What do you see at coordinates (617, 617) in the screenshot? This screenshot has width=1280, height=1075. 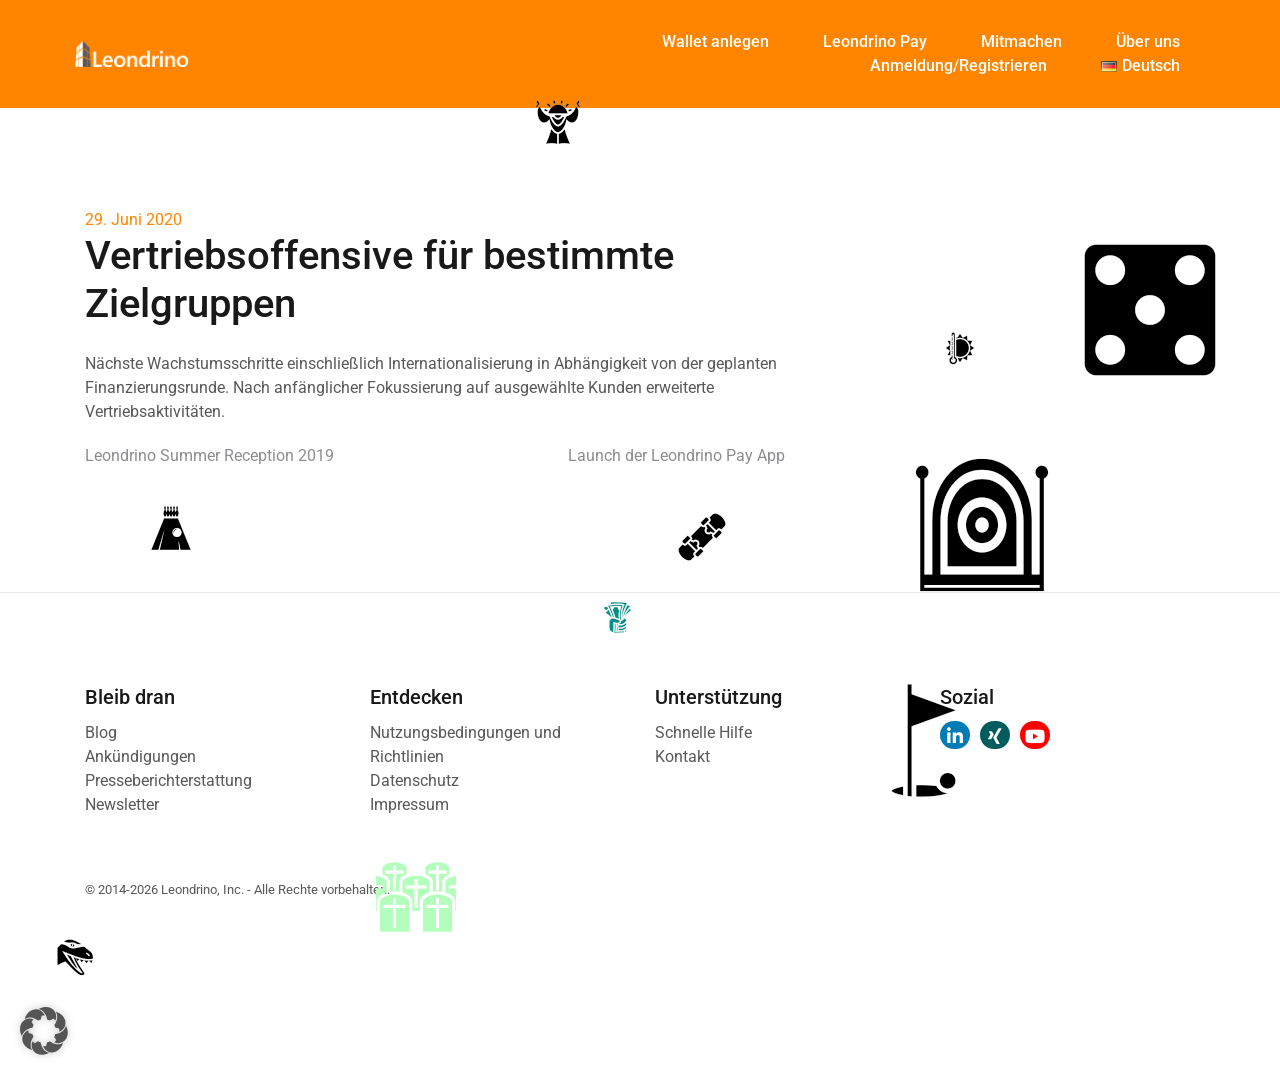 I see `make a purchase or payment` at bounding box center [617, 617].